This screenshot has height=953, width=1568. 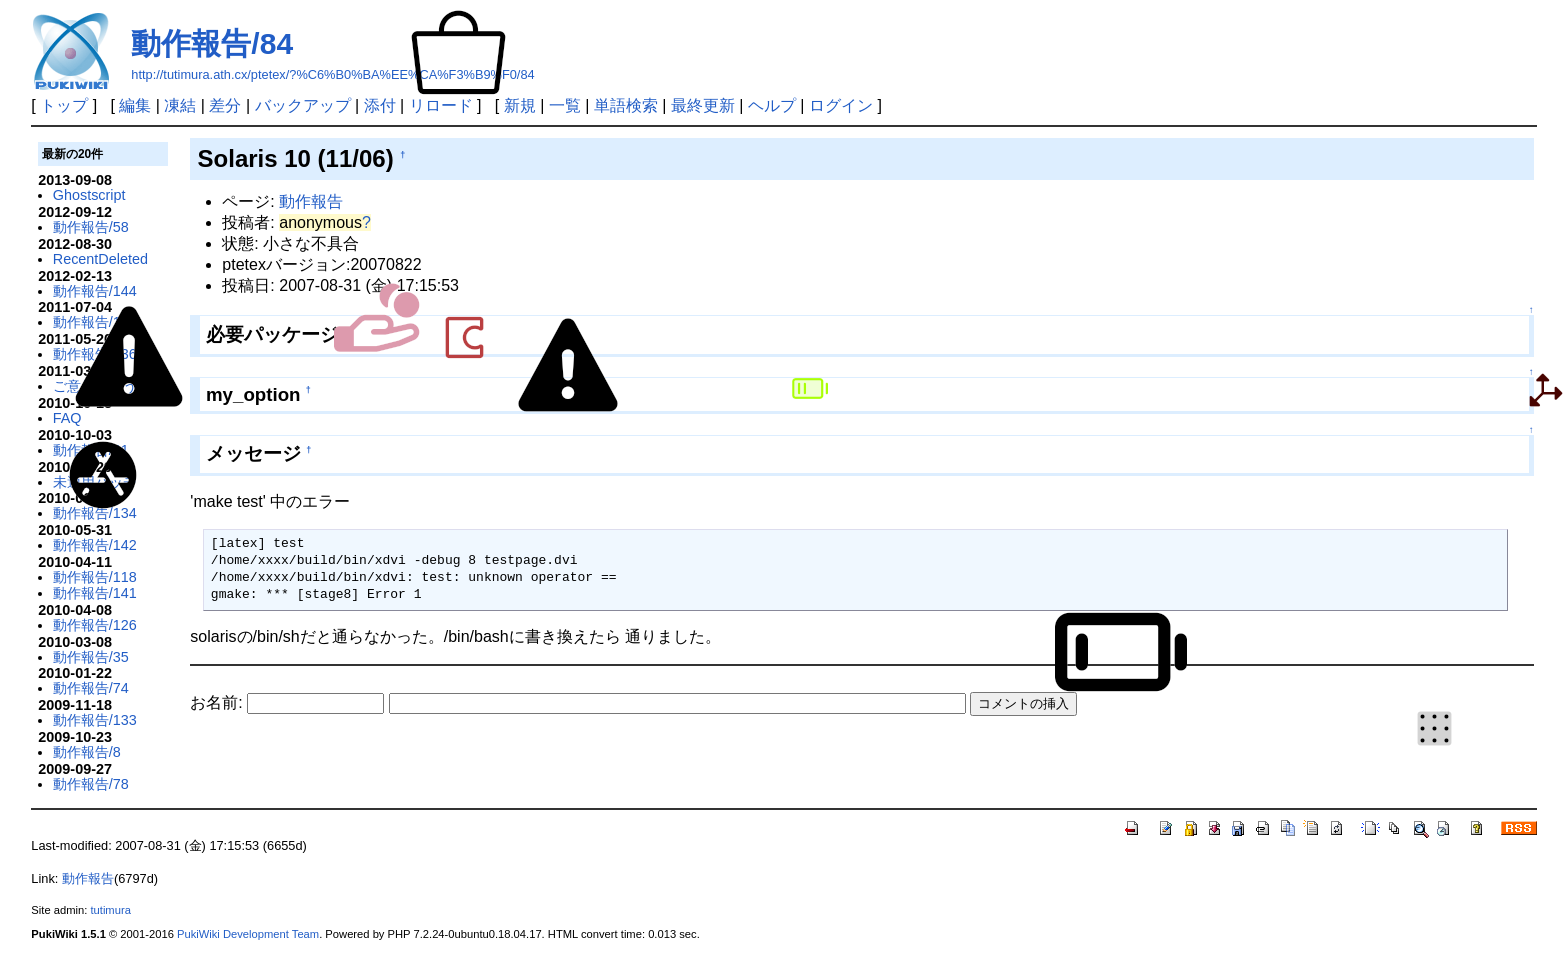 I want to click on make a payment or donation, so click(x=379, y=320).